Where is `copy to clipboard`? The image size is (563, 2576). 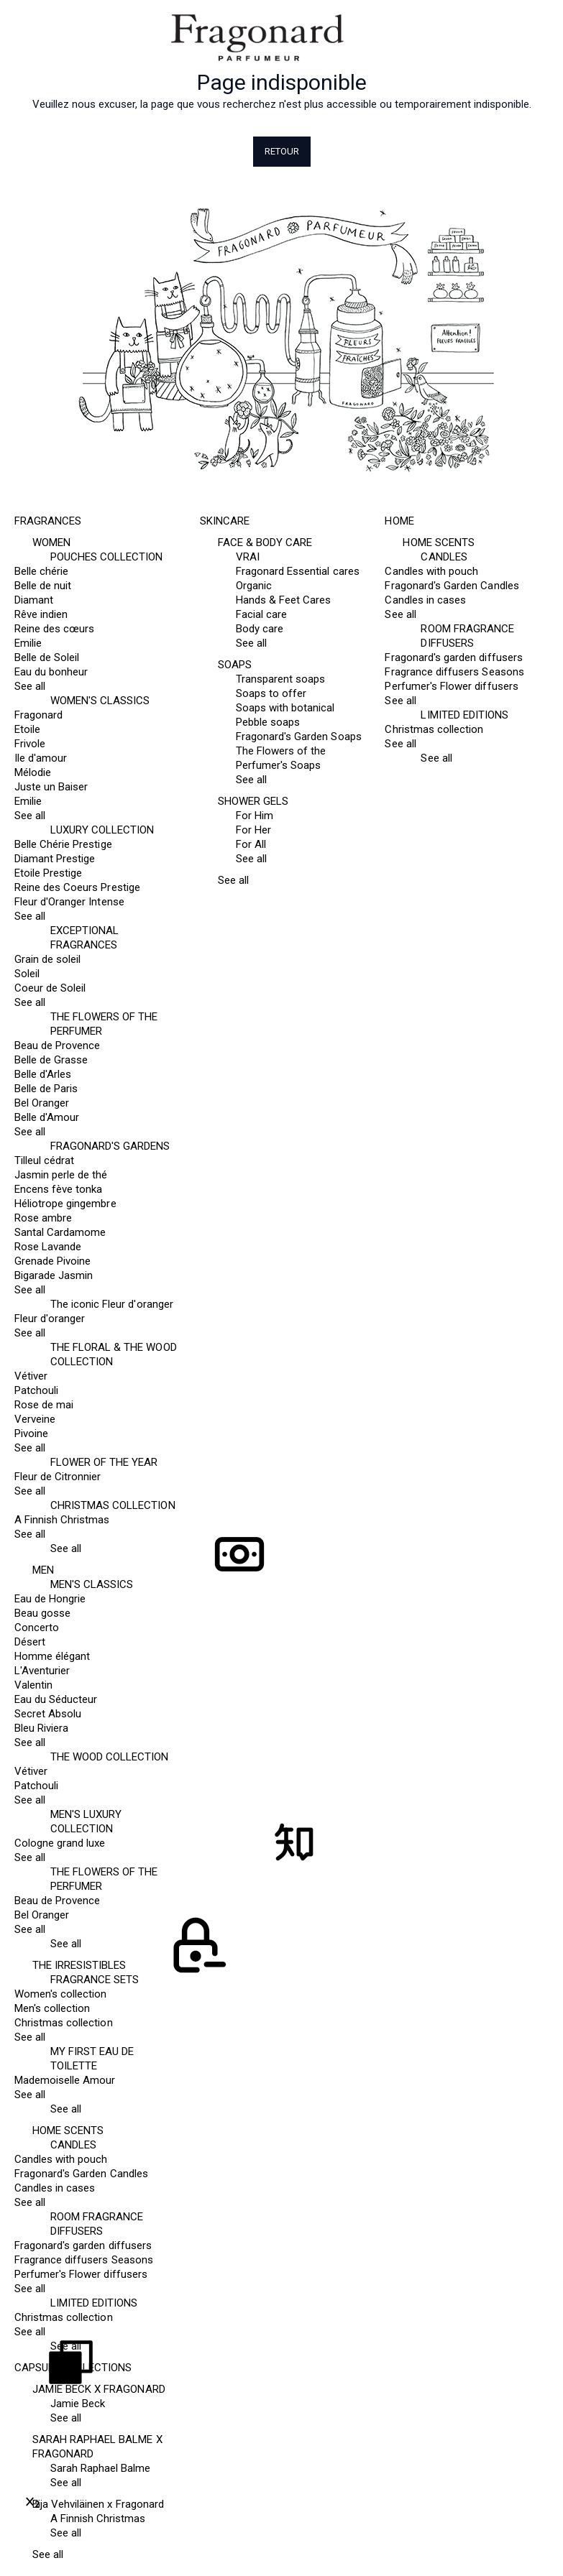
copy to clipboard is located at coordinates (70, 2362).